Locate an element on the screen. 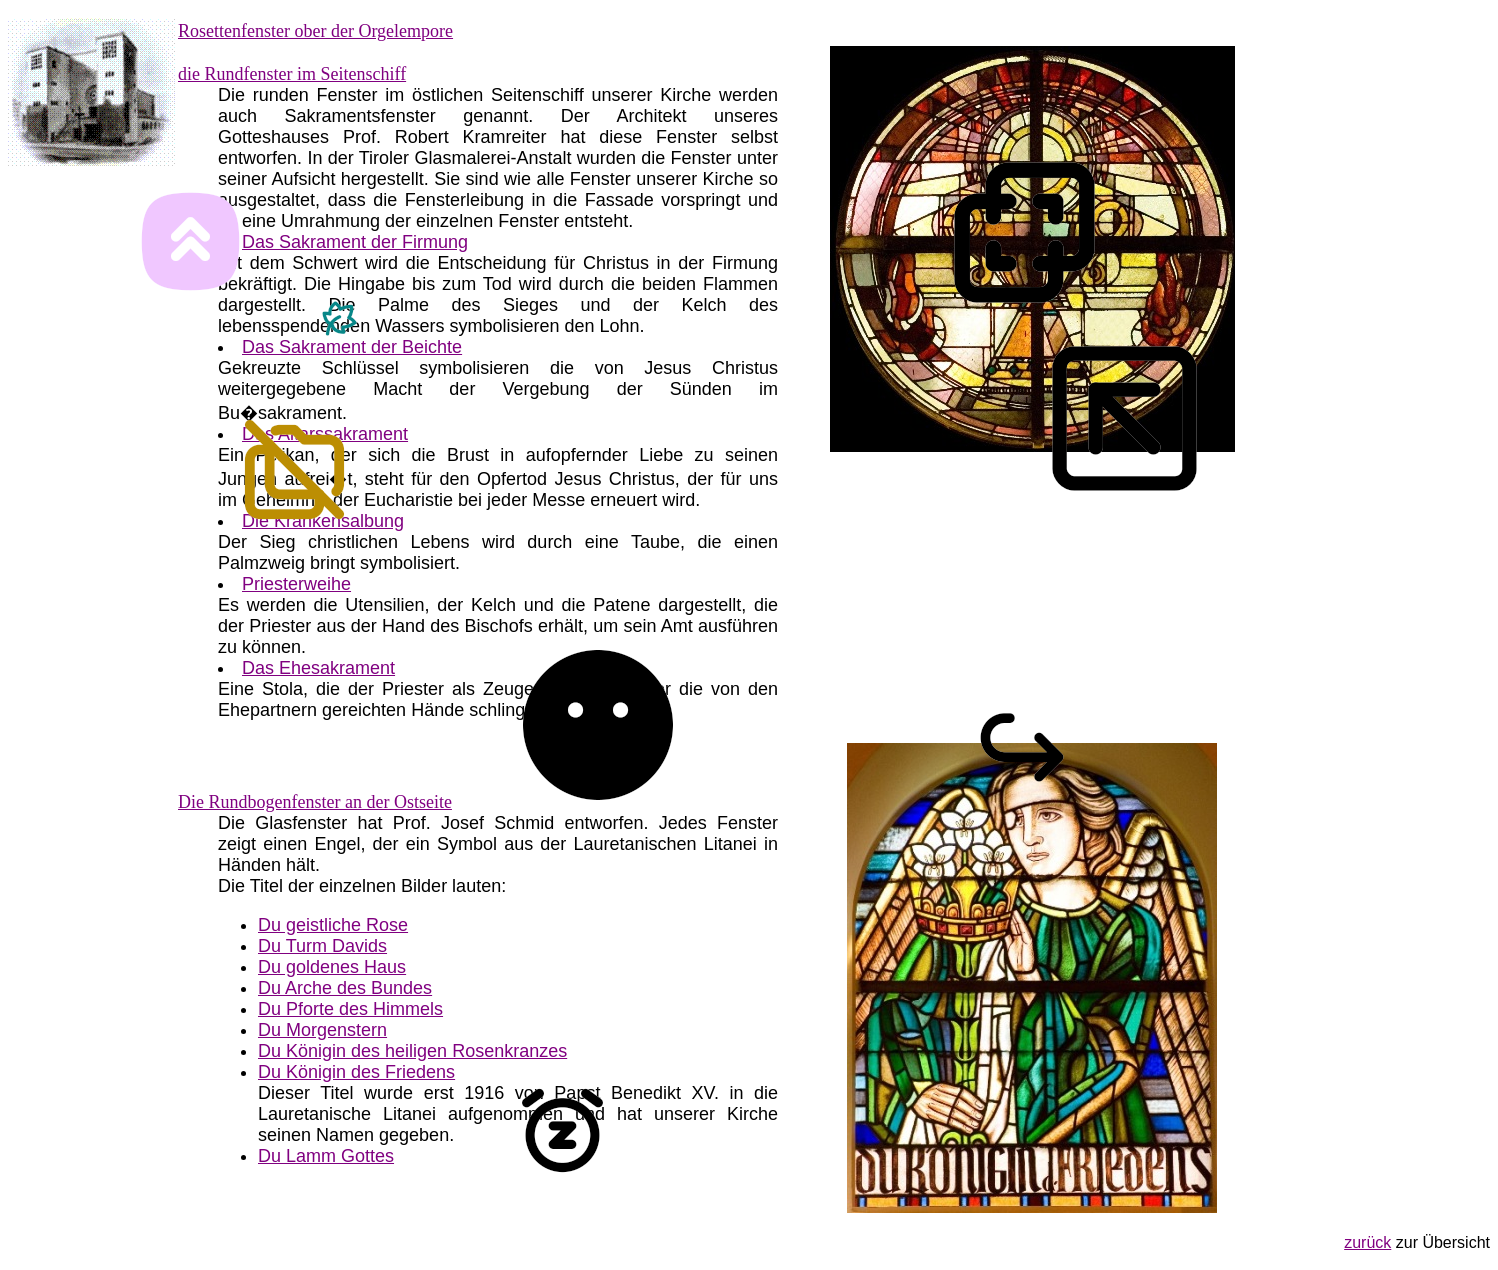 This screenshot has height=1270, width=1498. go forward or navigate to next page is located at coordinates (1024, 742).